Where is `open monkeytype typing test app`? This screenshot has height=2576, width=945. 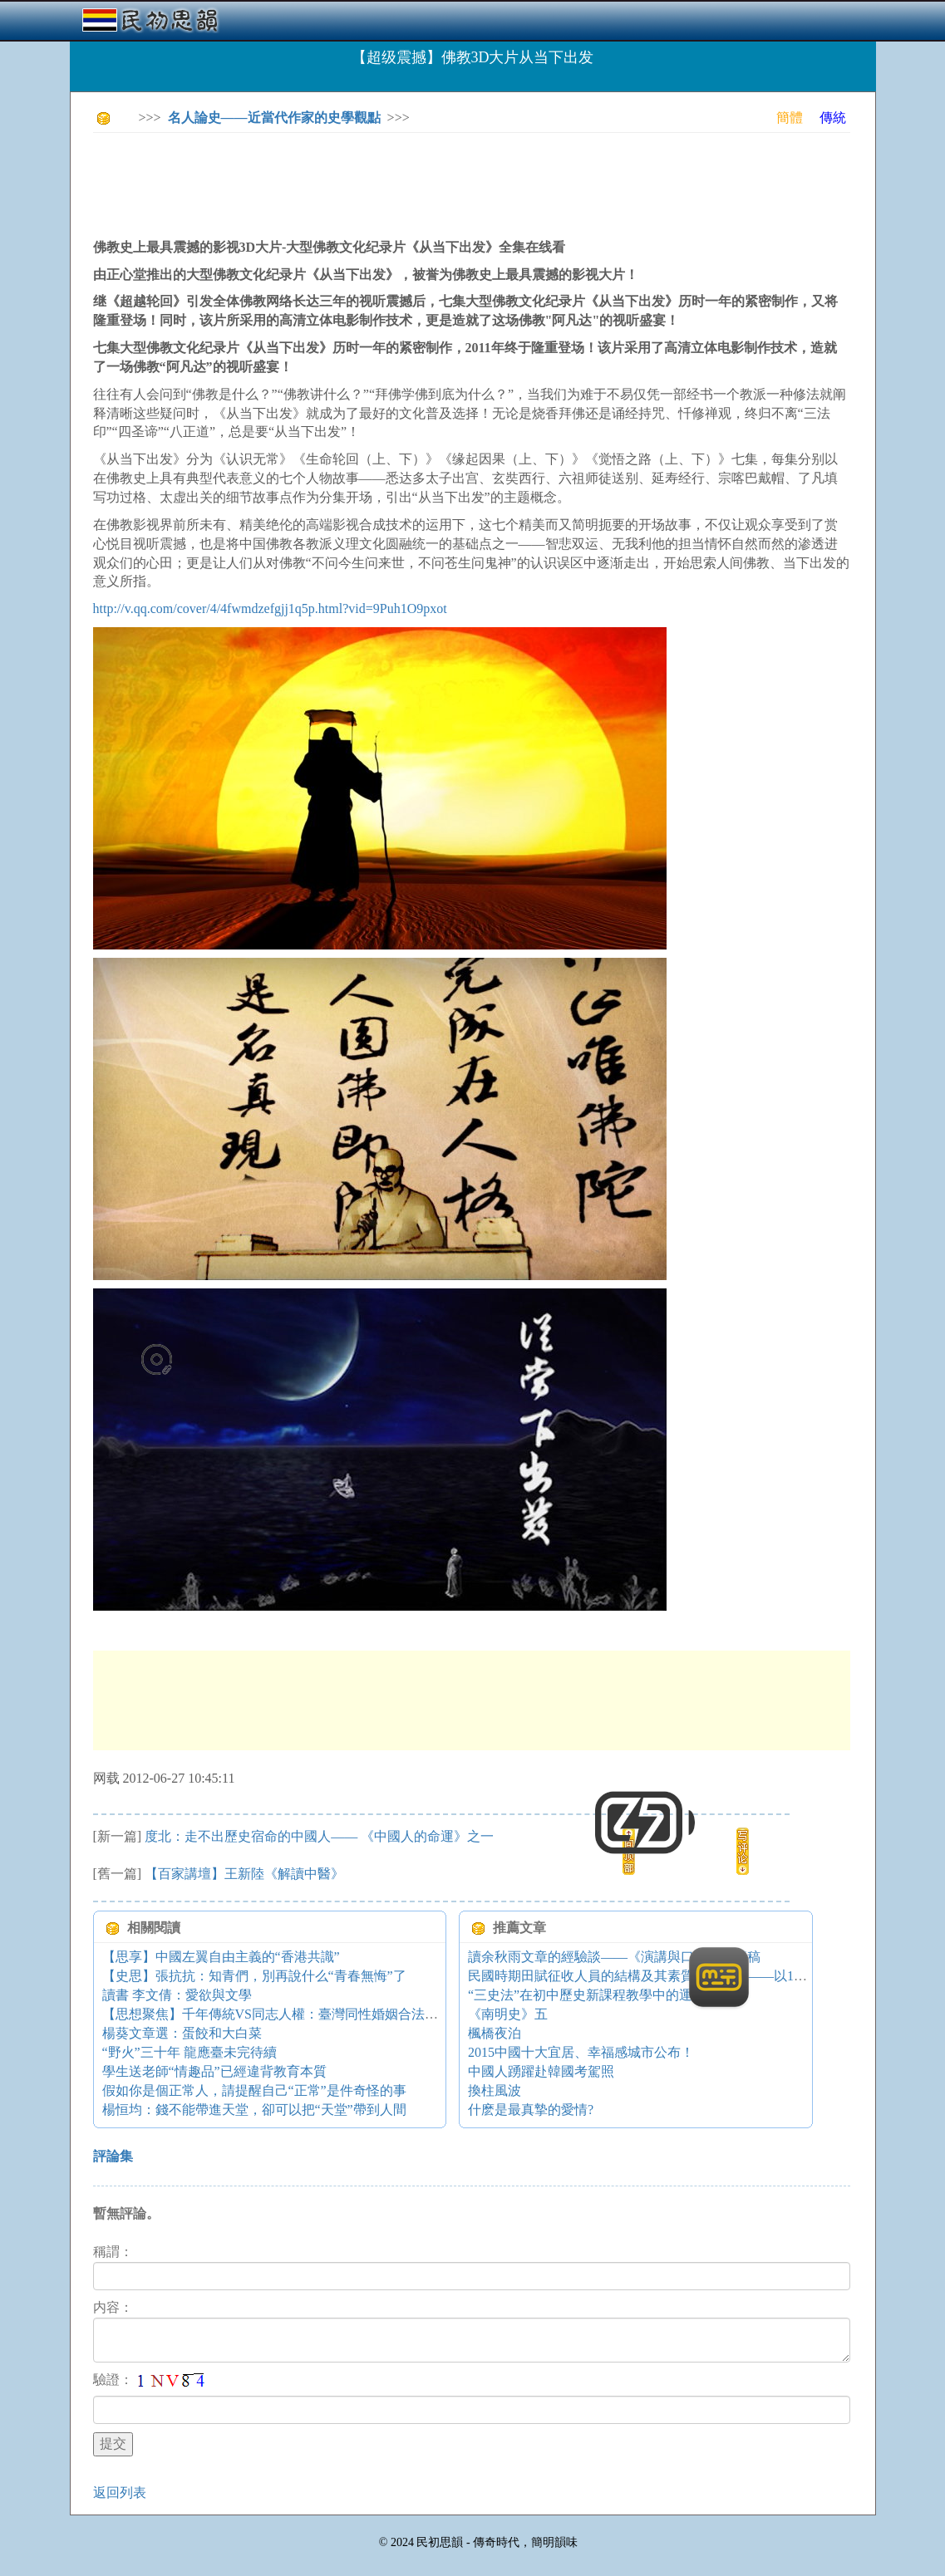 open monkeytype typing test app is located at coordinates (719, 1977).